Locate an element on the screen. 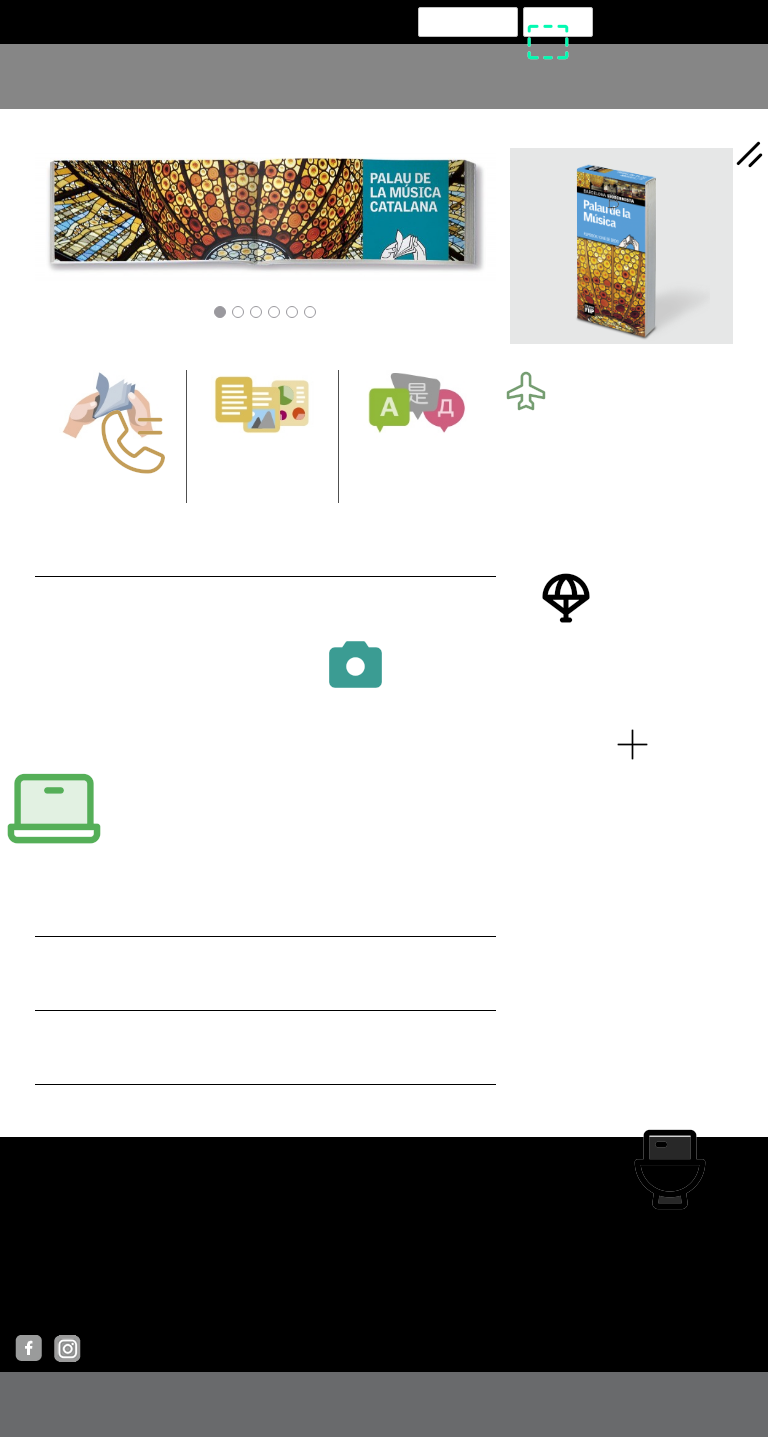 This screenshot has height=1437, width=768. add a new item is located at coordinates (632, 744).